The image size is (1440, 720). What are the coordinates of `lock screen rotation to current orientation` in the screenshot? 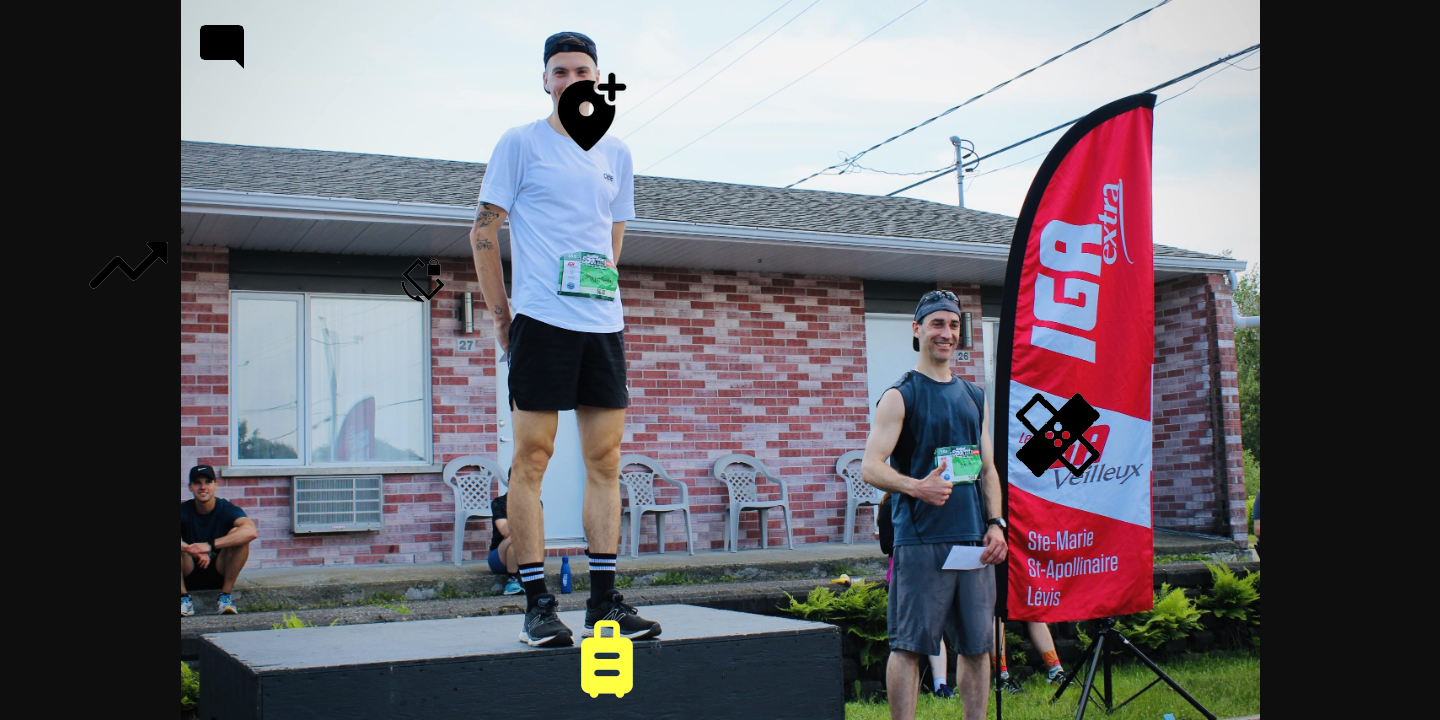 It's located at (423, 279).